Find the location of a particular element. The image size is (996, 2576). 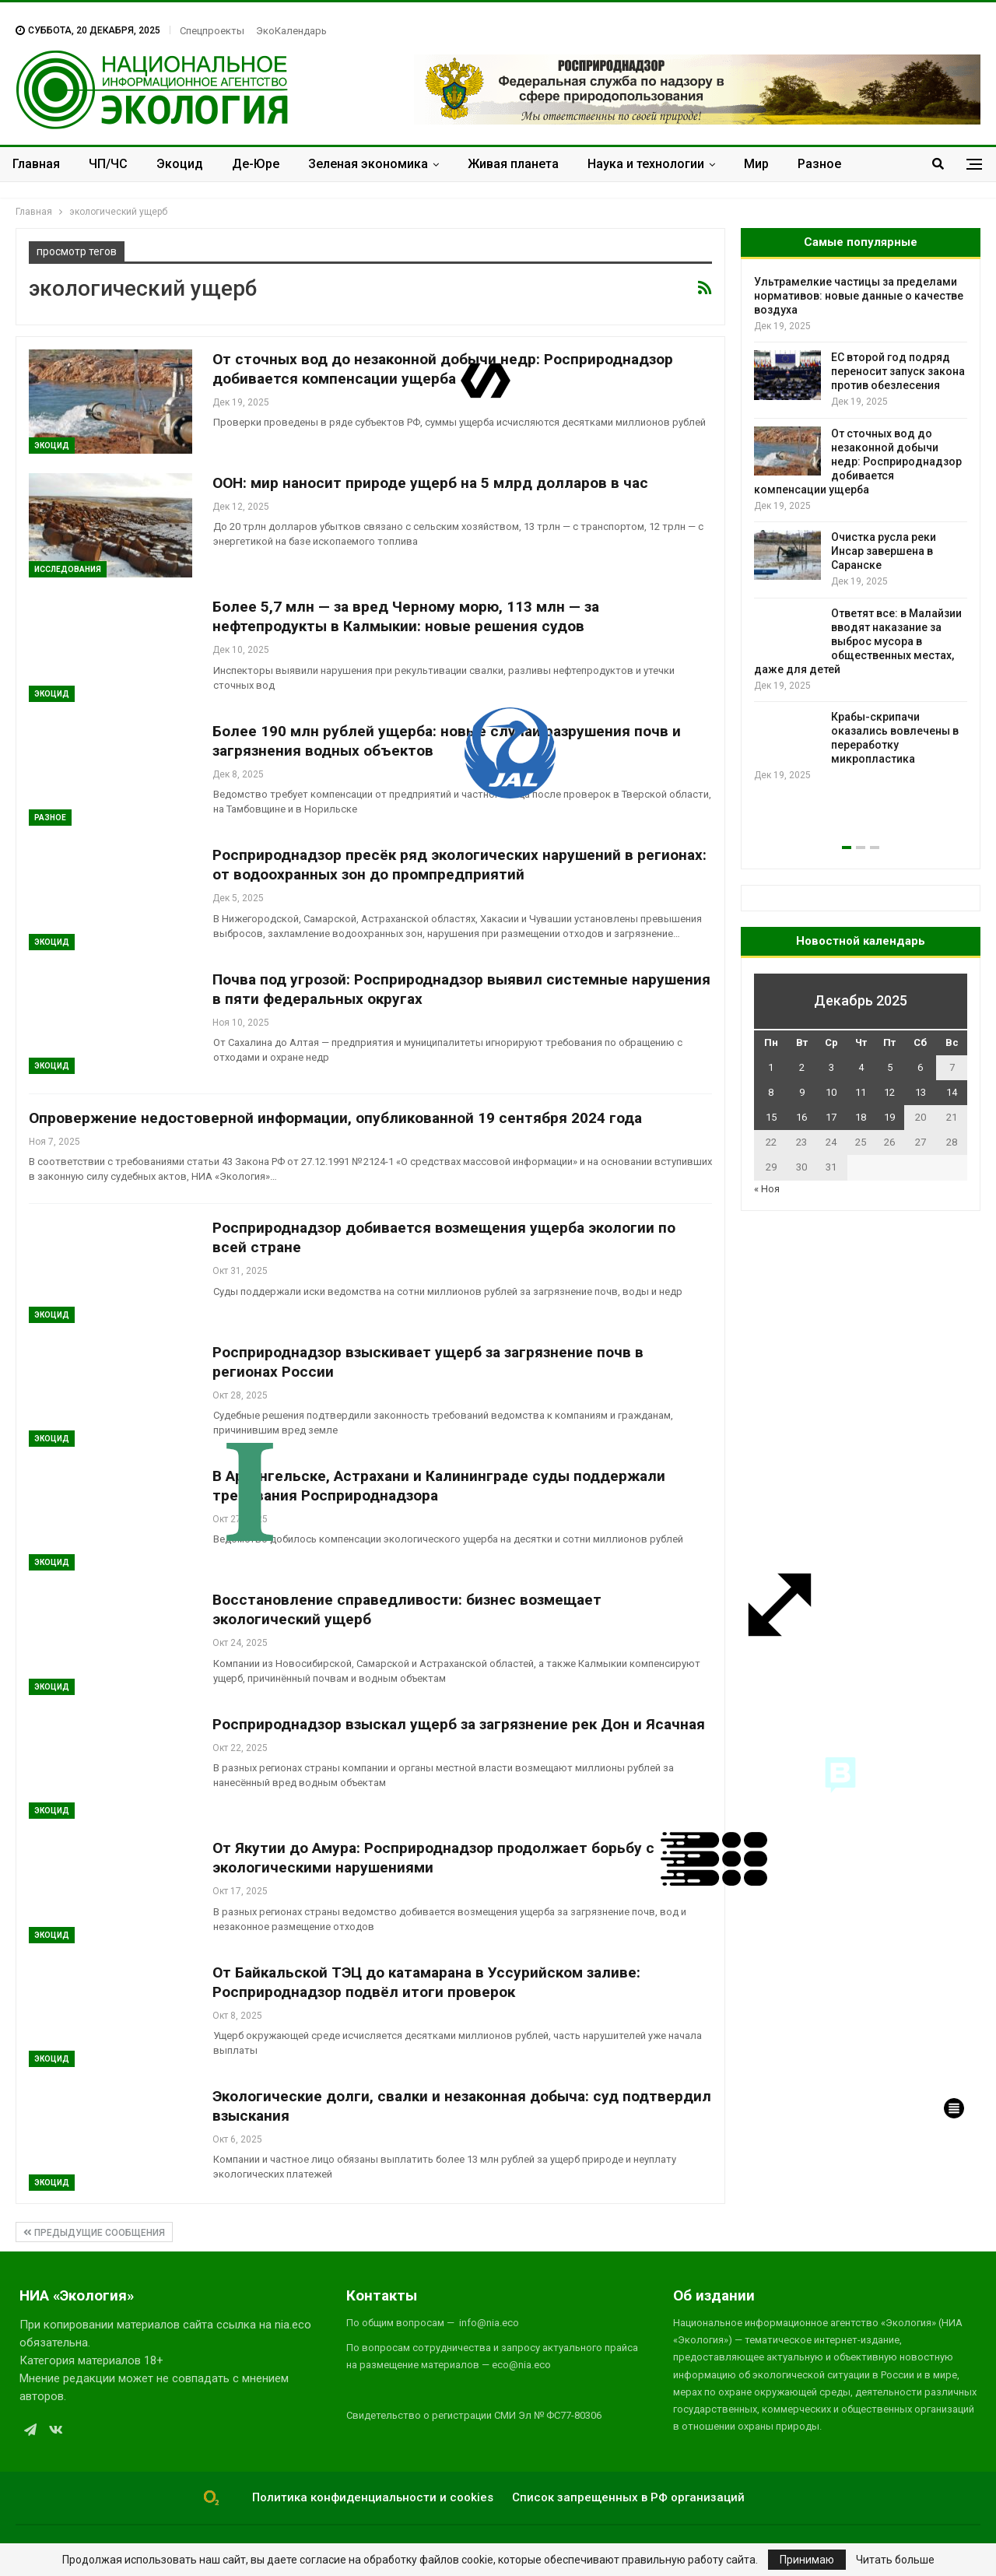

polymer project logo is located at coordinates (486, 381).